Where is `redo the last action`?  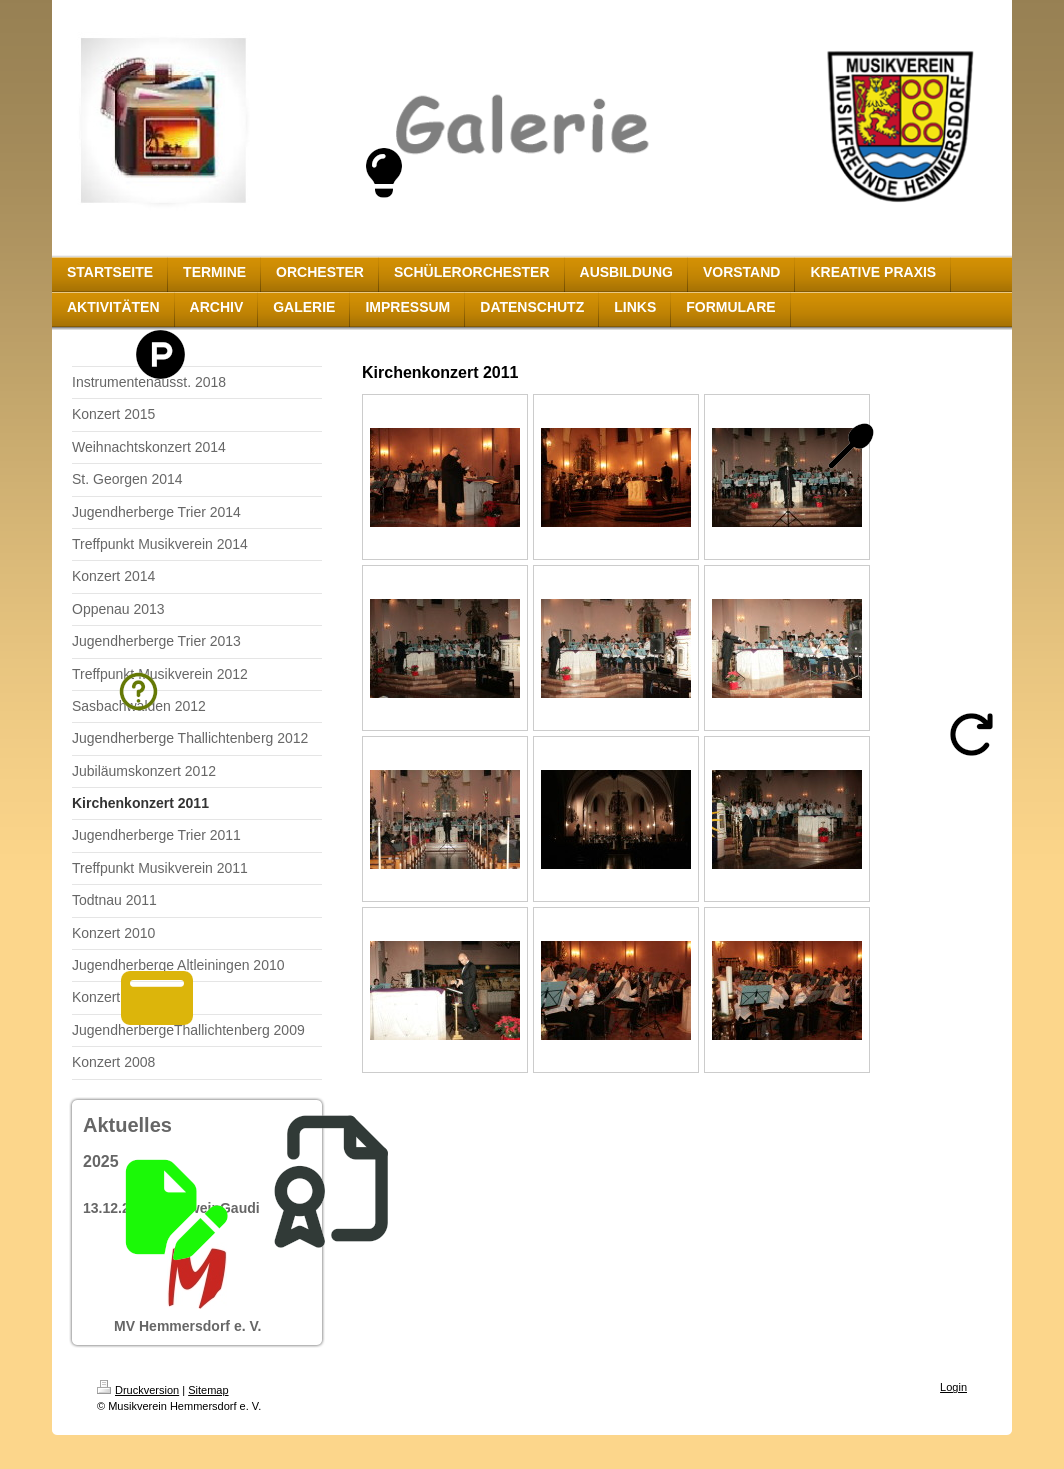 redo the last action is located at coordinates (971, 734).